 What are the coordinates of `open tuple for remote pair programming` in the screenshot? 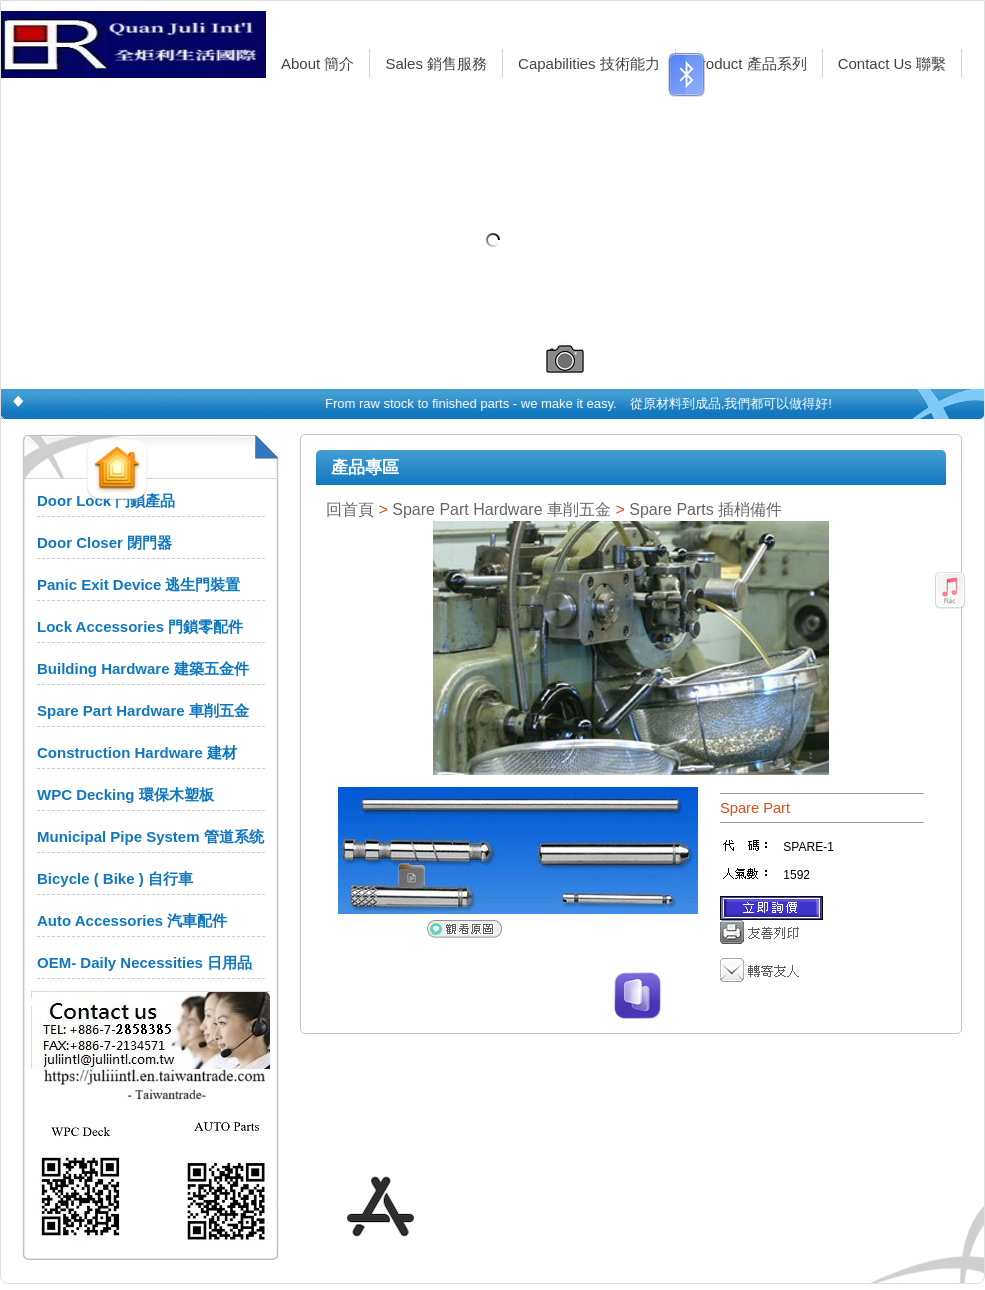 It's located at (637, 995).